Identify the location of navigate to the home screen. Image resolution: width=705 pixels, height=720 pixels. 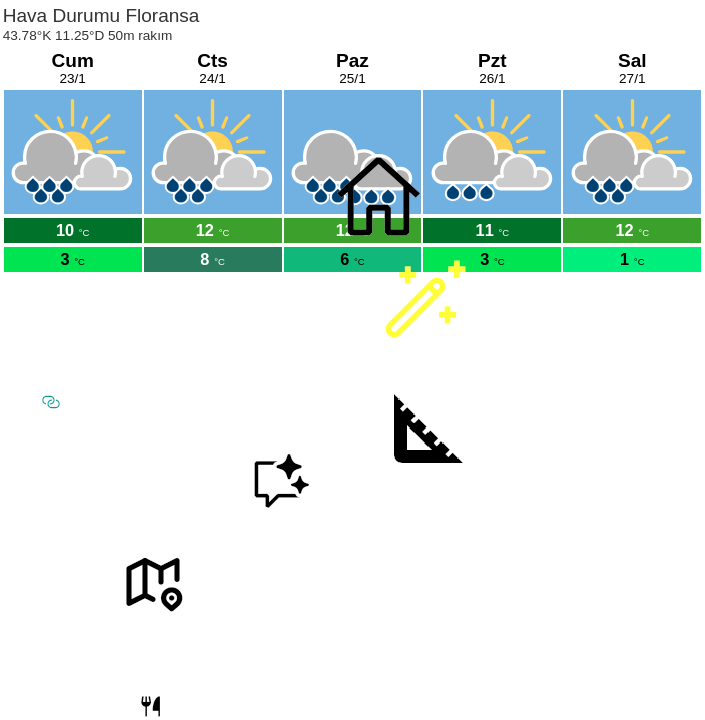
(378, 198).